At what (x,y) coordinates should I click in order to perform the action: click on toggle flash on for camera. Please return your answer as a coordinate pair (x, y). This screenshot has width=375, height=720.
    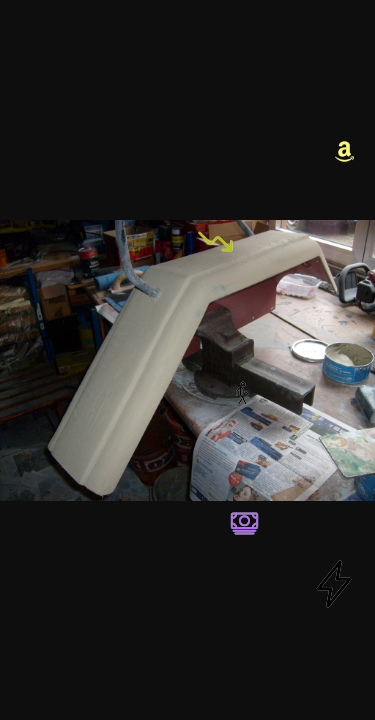
    Looking at the image, I should click on (334, 584).